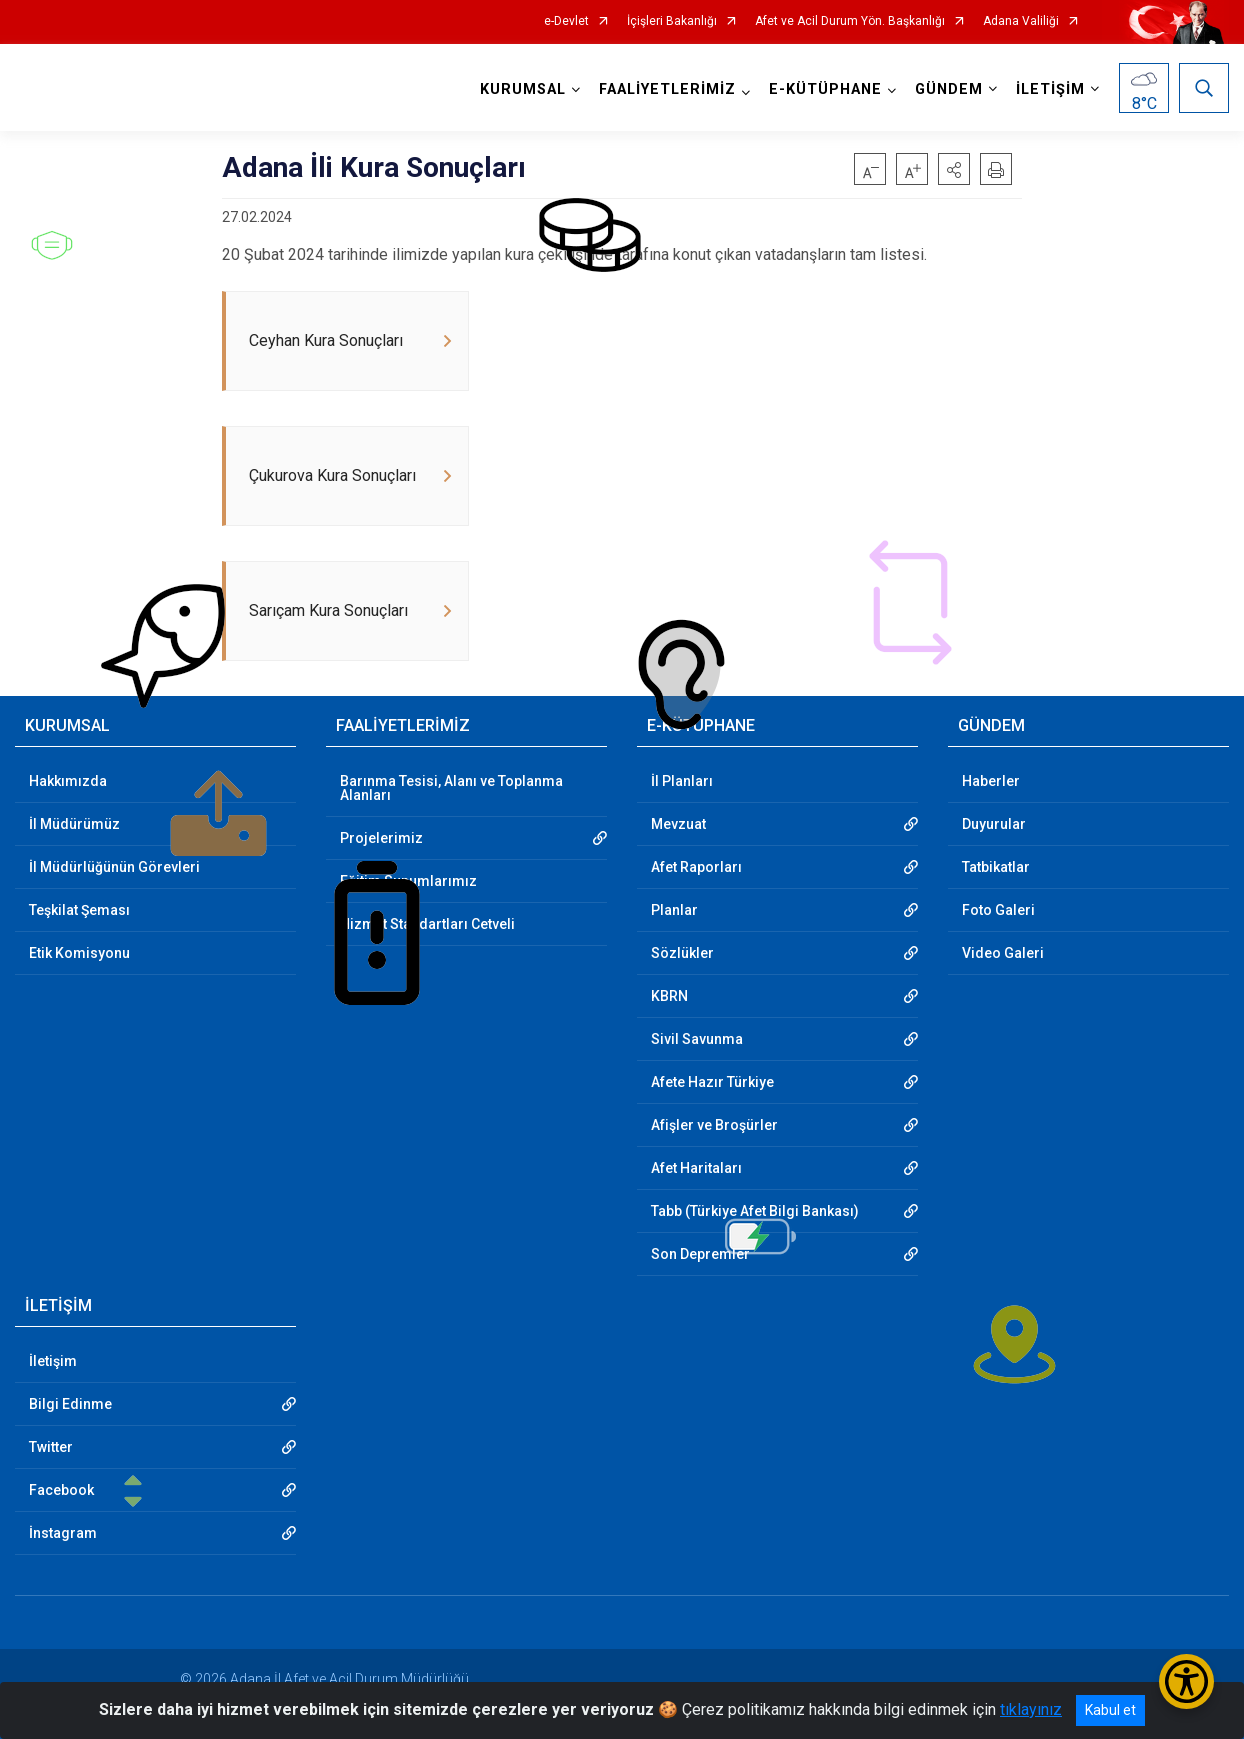 Image resolution: width=1244 pixels, height=1739 pixels. What do you see at coordinates (133, 1491) in the screenshot?
I see `expand or collapse a dropdown menu` at bounding box center [133, 1491].